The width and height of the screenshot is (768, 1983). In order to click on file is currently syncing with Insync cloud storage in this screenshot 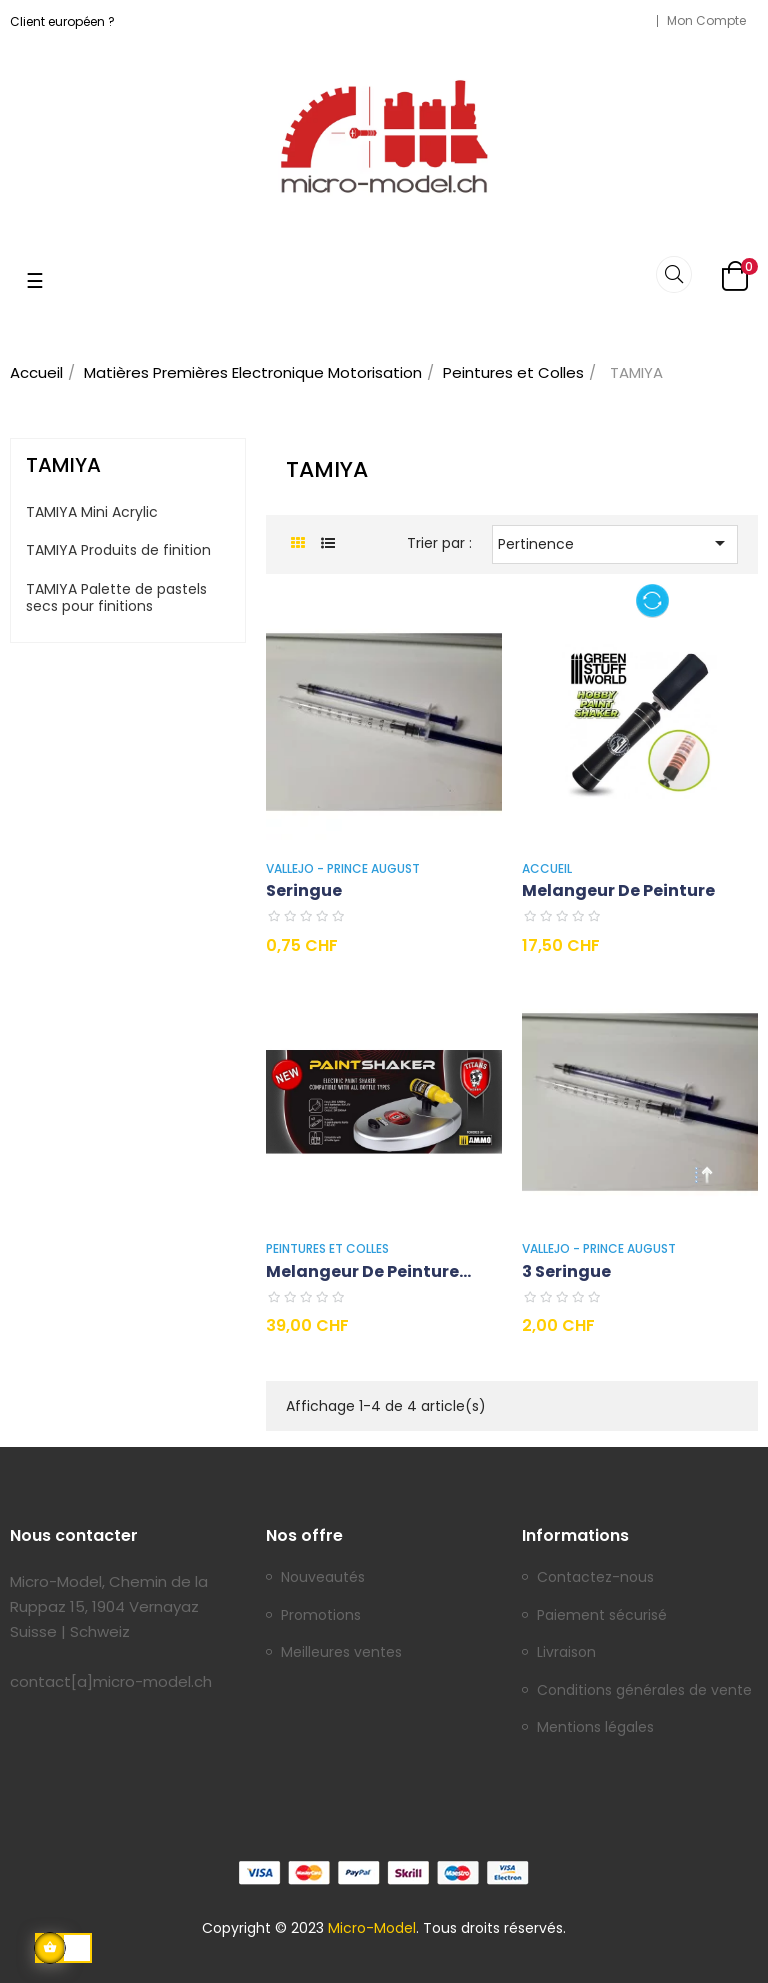, I will do `click(652, 600)`.